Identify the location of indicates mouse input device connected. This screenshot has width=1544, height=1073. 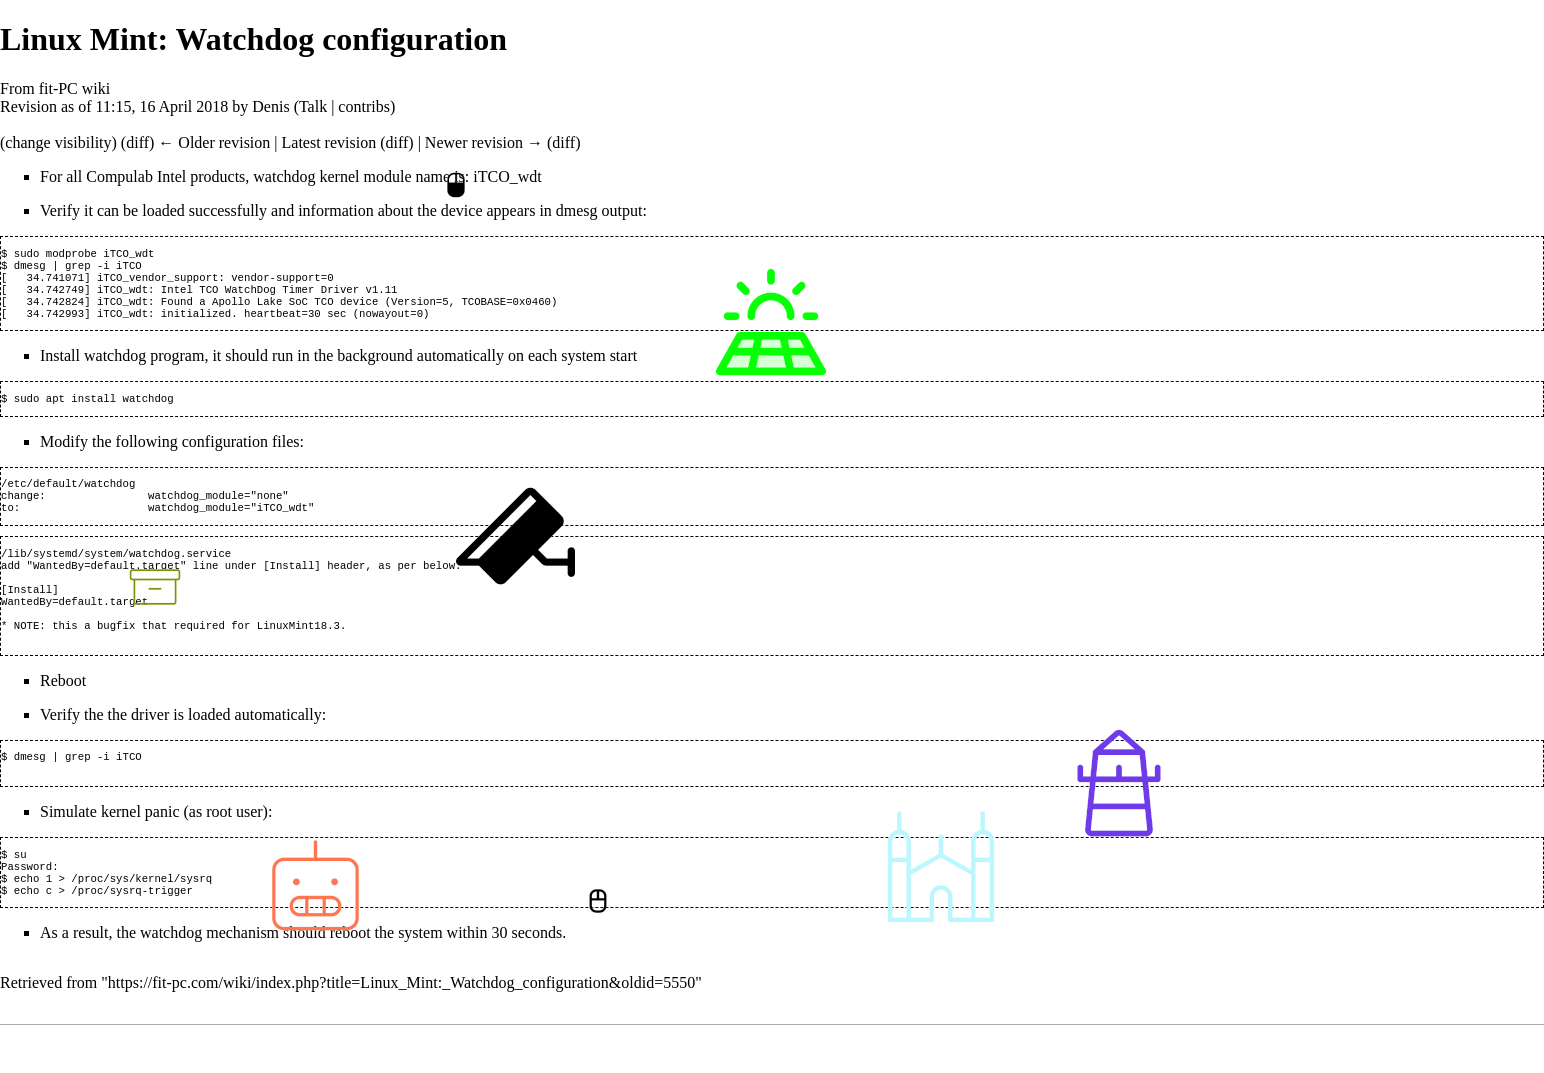
(598, 901).